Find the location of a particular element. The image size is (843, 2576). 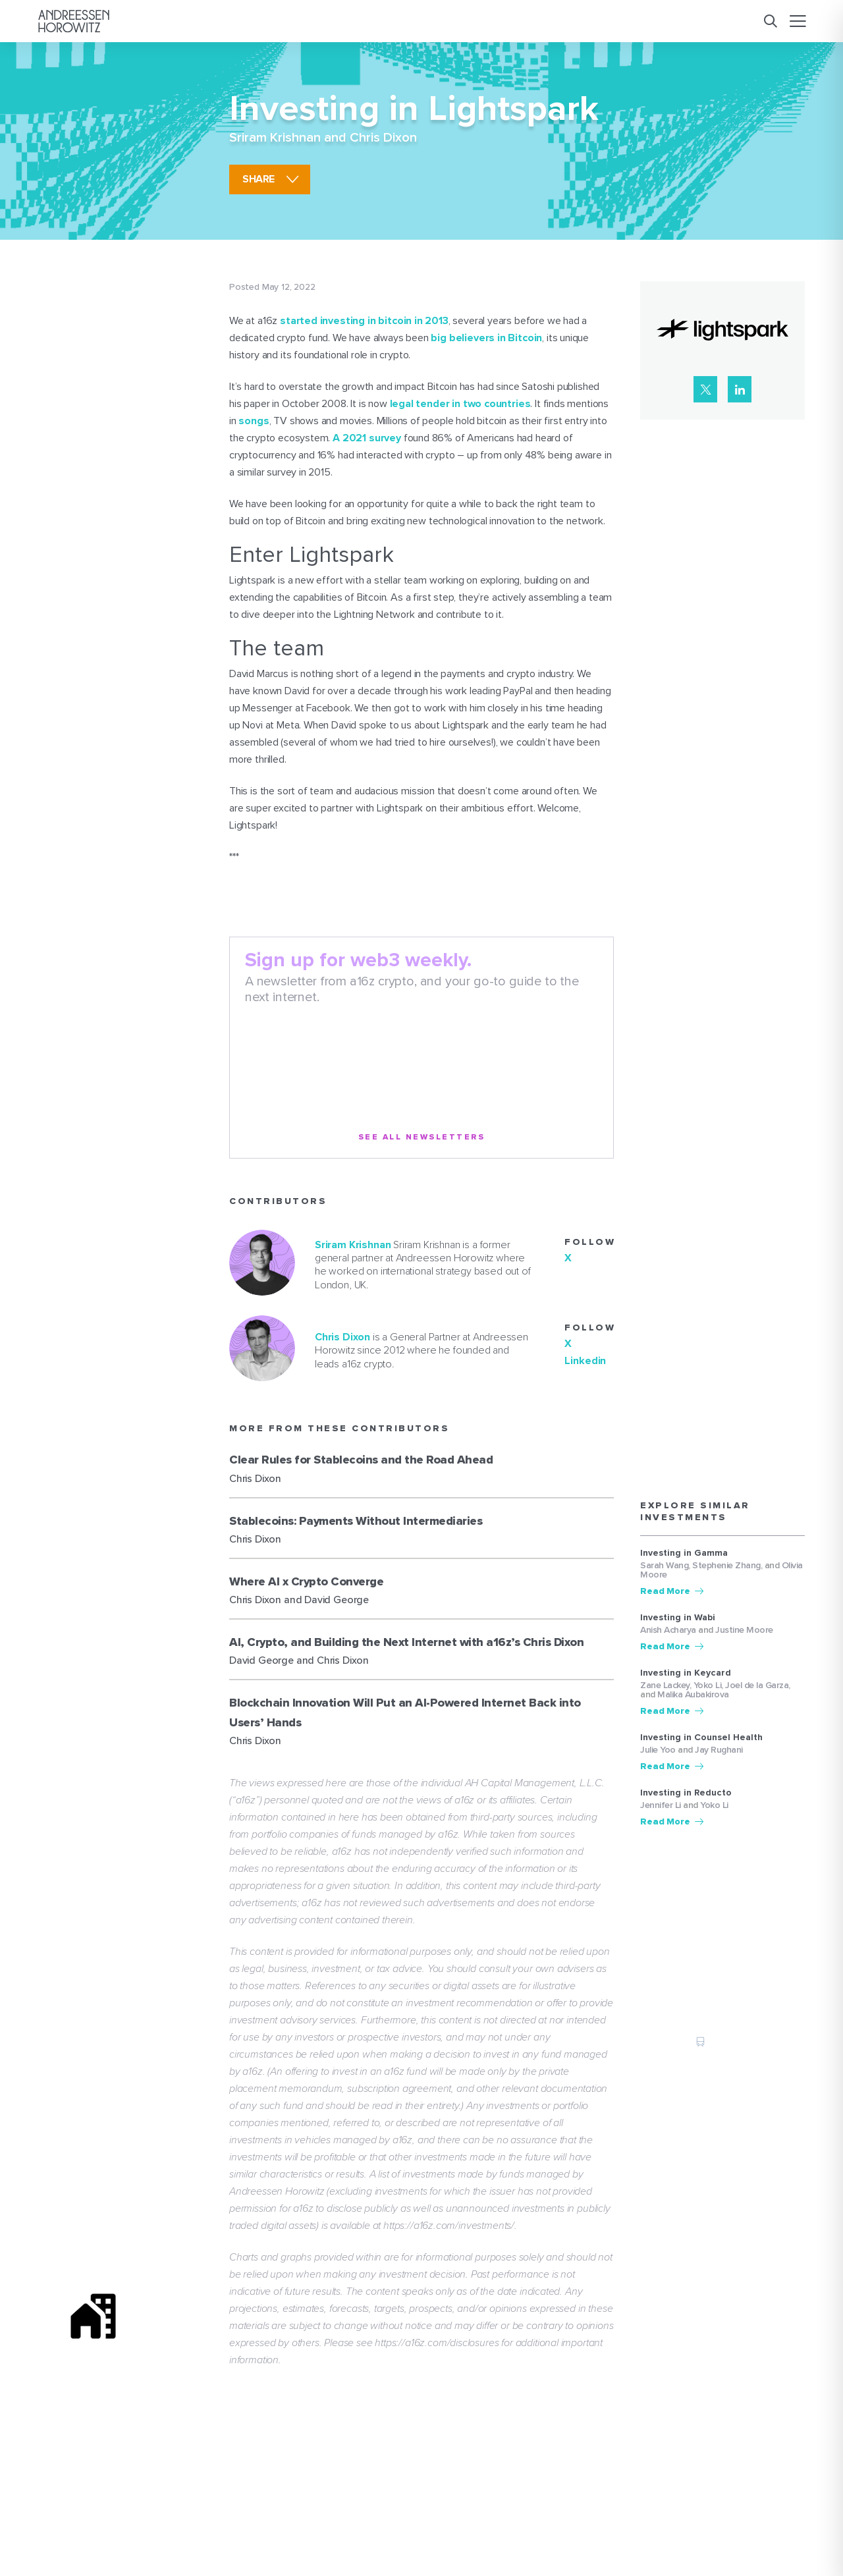

switch between home and work locations is located at coordinates (93, 2316).